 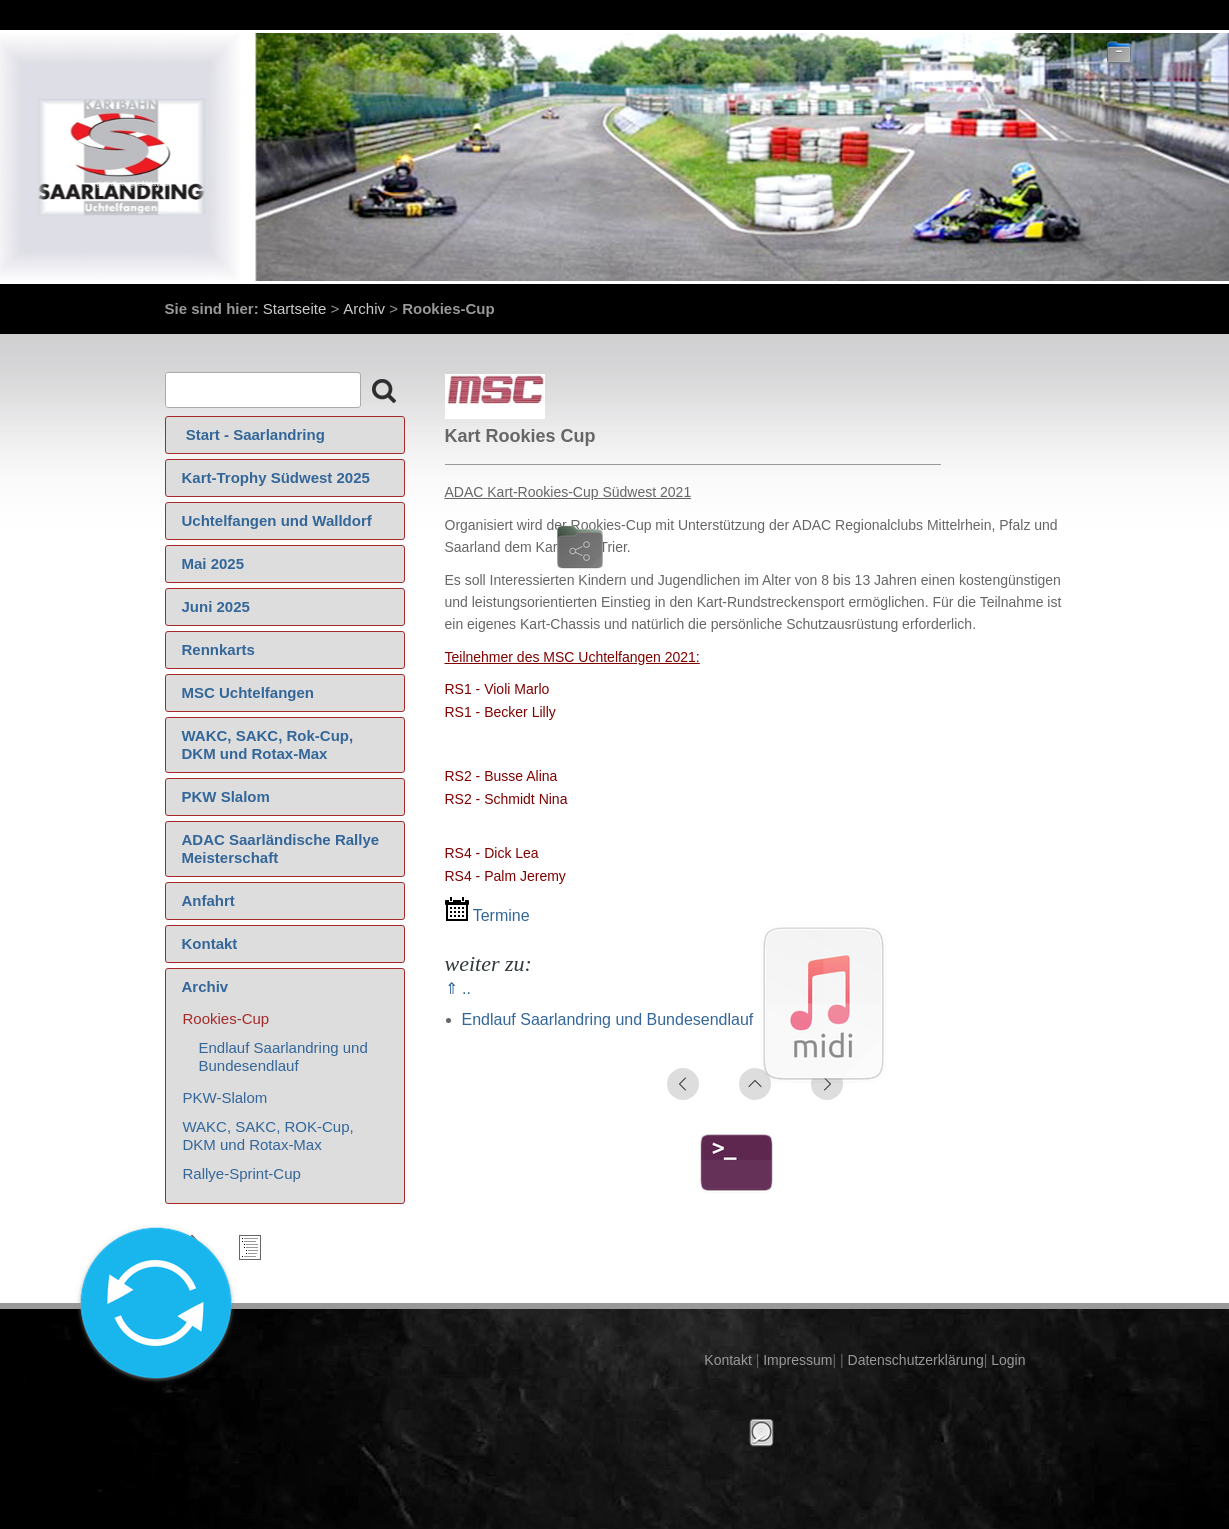 I want to click on open the file manager application, so click(x=1119, y=52).